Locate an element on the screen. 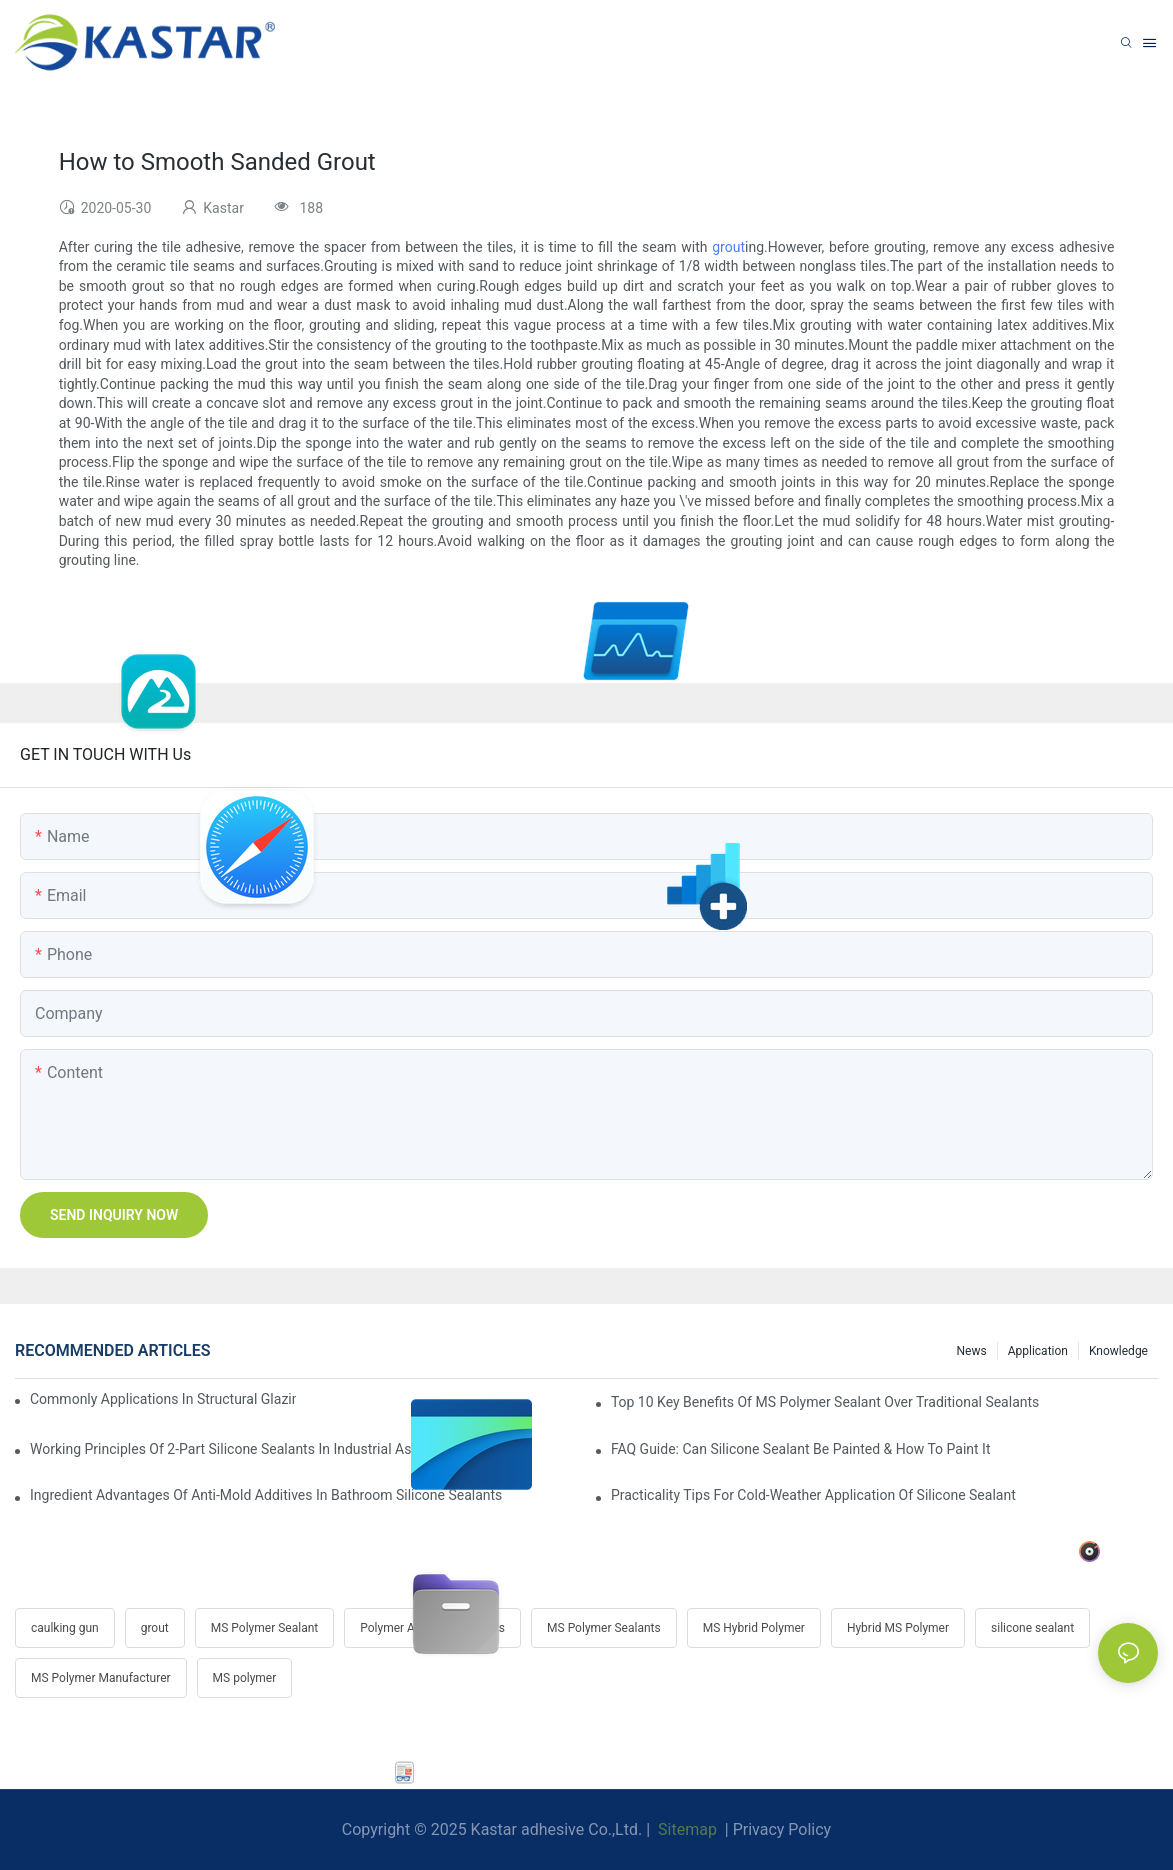 Image resolution: width=1173 pixels, height=1870 pixels. open Safari web browser is located at coordinates (257, 847).